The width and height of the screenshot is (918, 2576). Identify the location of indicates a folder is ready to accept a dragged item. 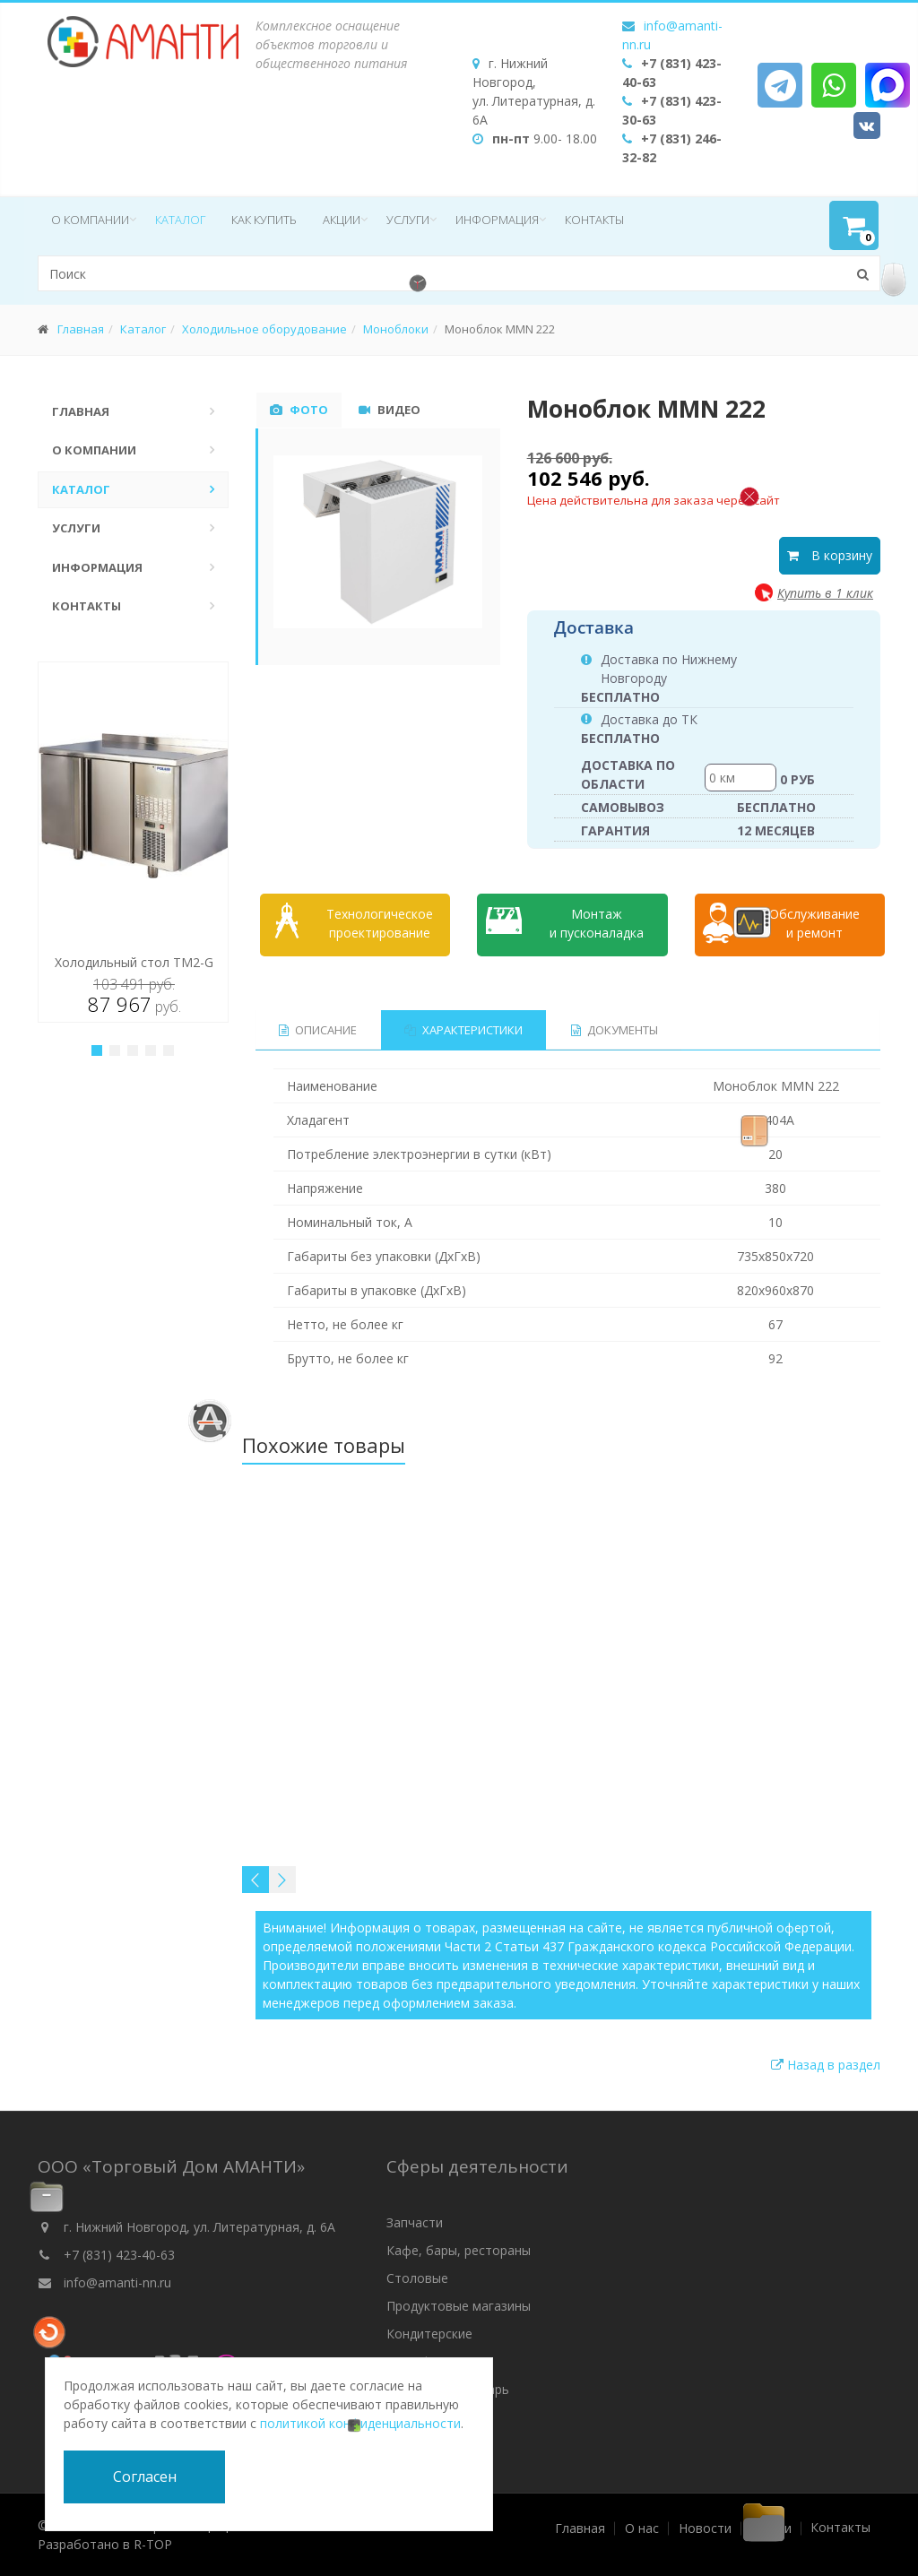
(764, 2522).